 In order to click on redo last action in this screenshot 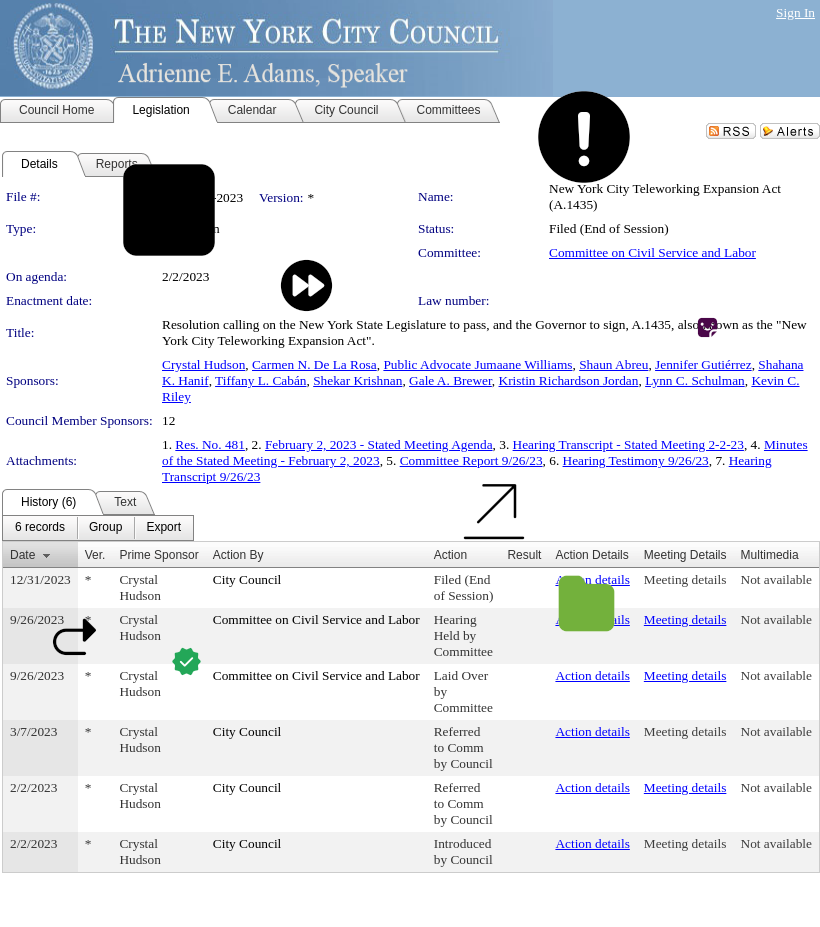, I will do `click(74, 638)`.